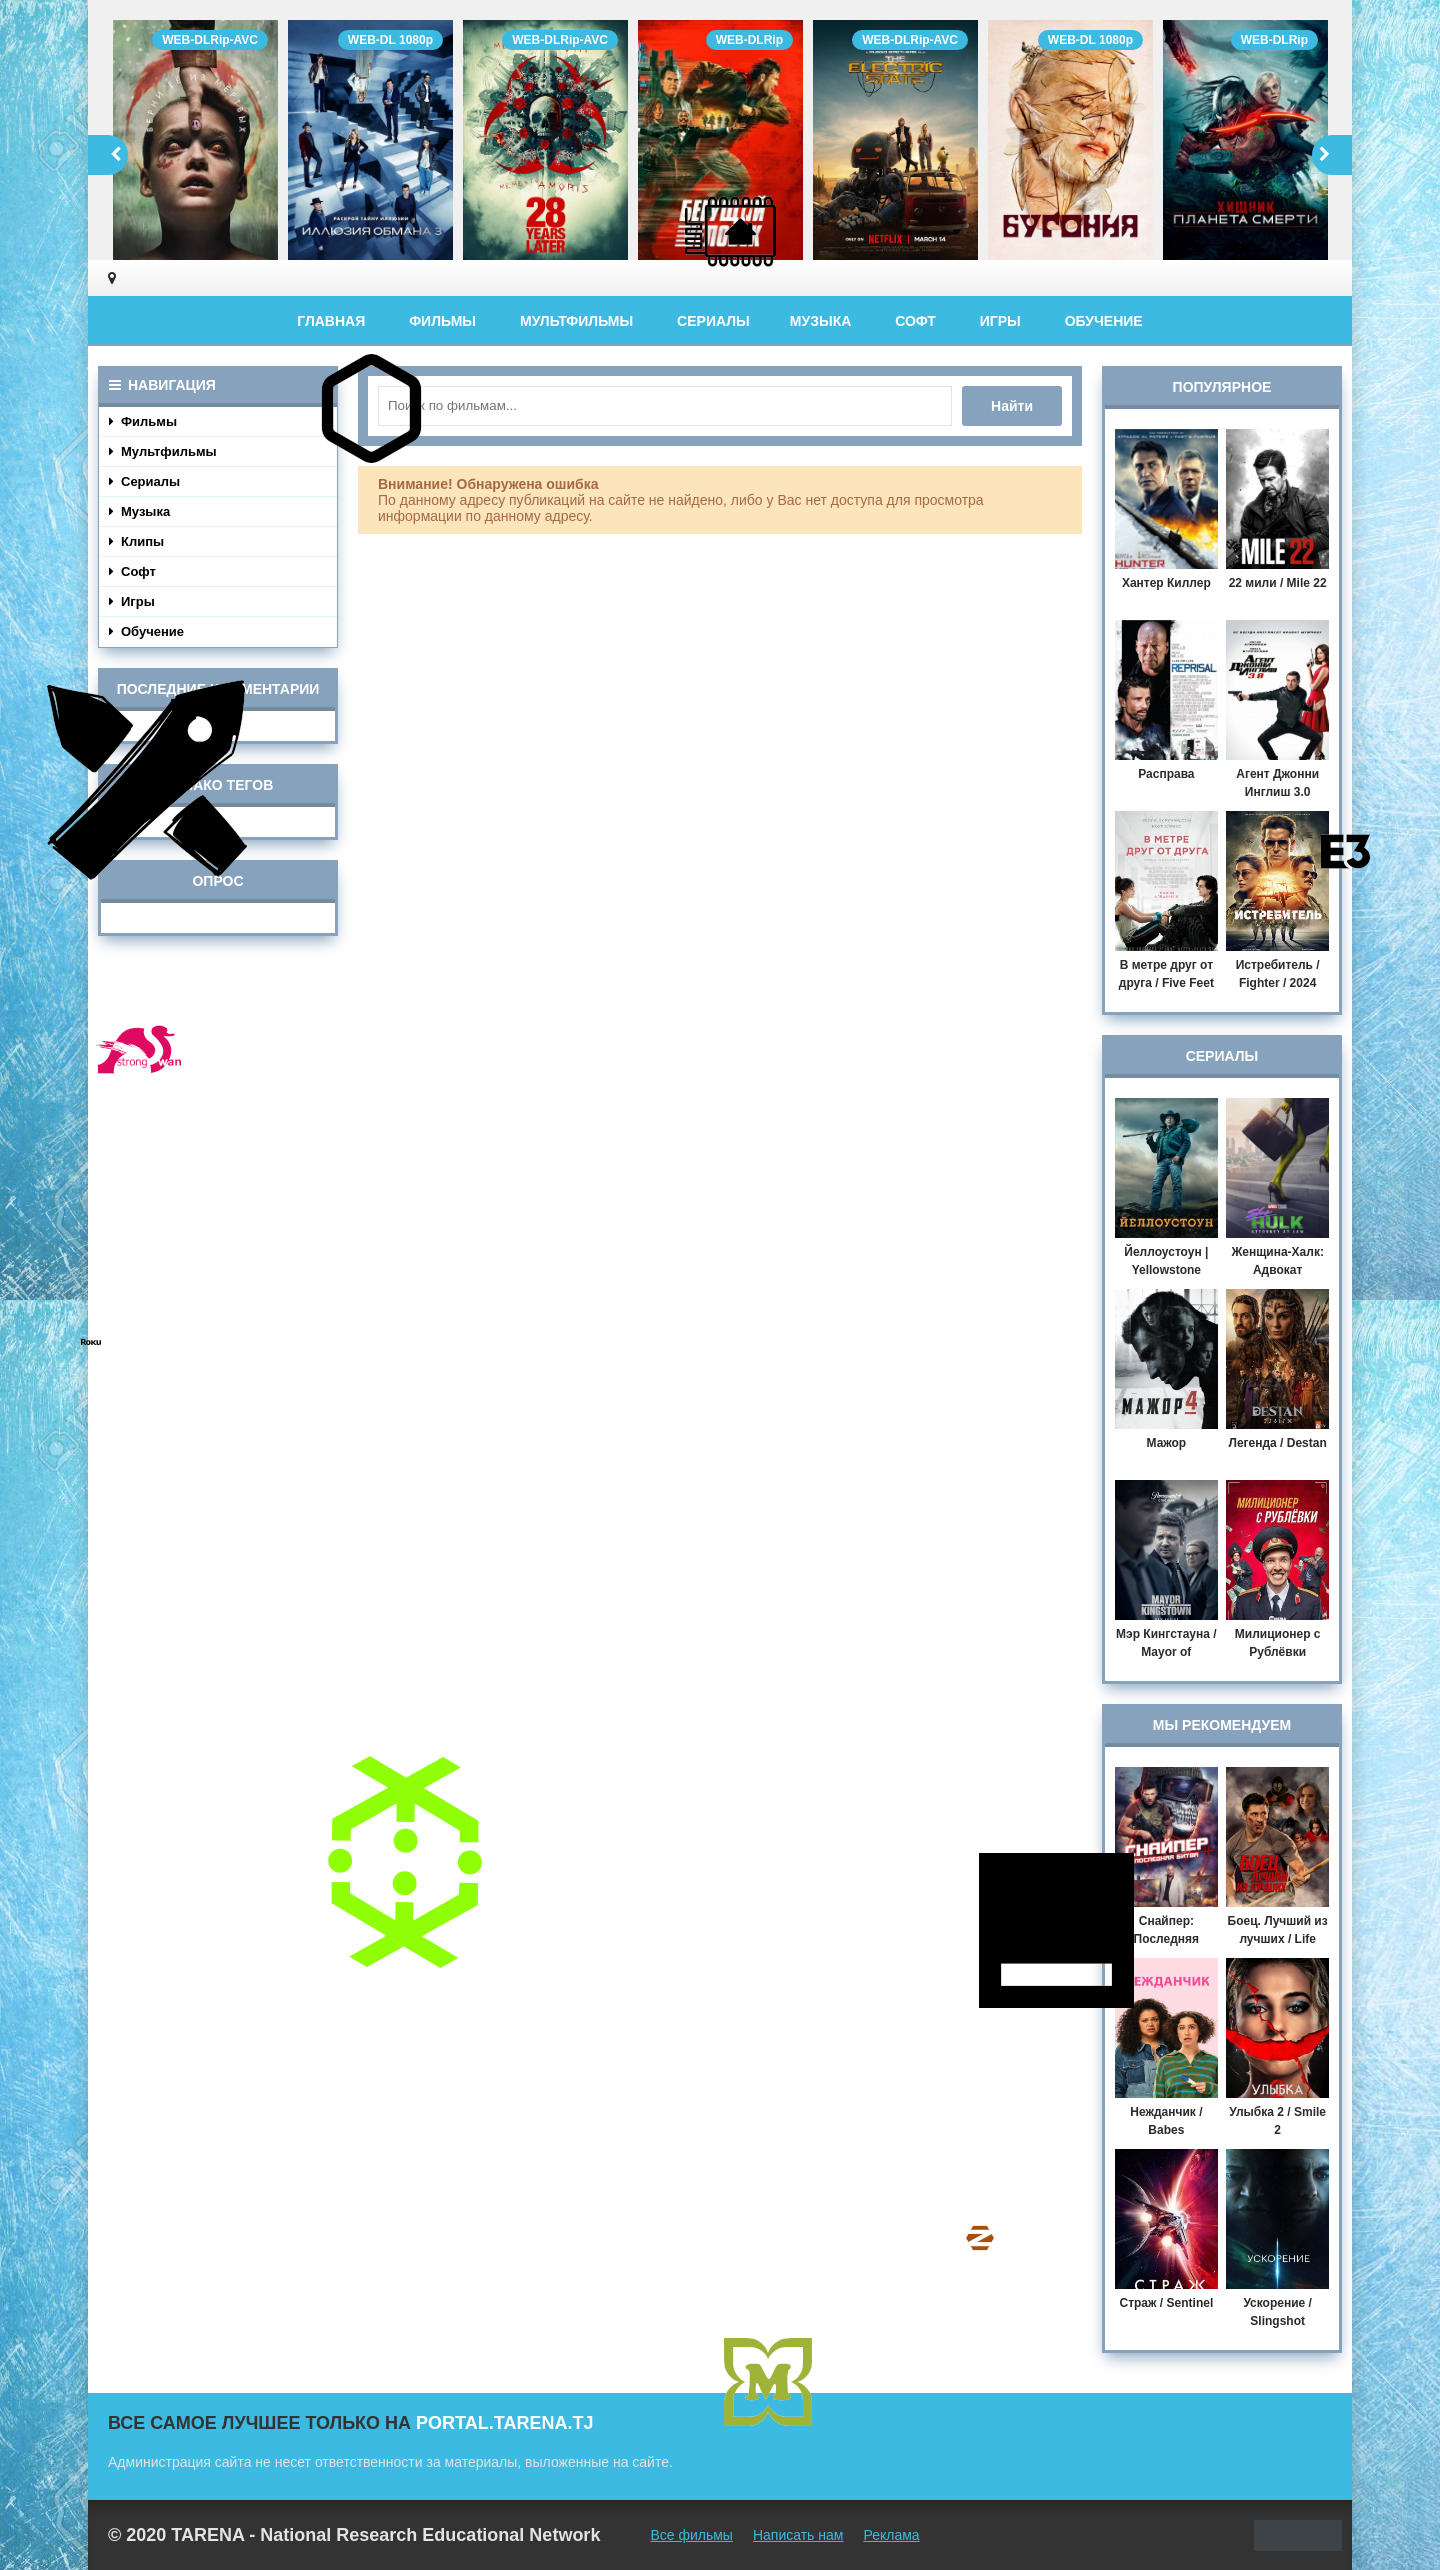  Describe the element at coordinates (730, 231) in the screenshot. I see `open esphome home automation settings` at that location.